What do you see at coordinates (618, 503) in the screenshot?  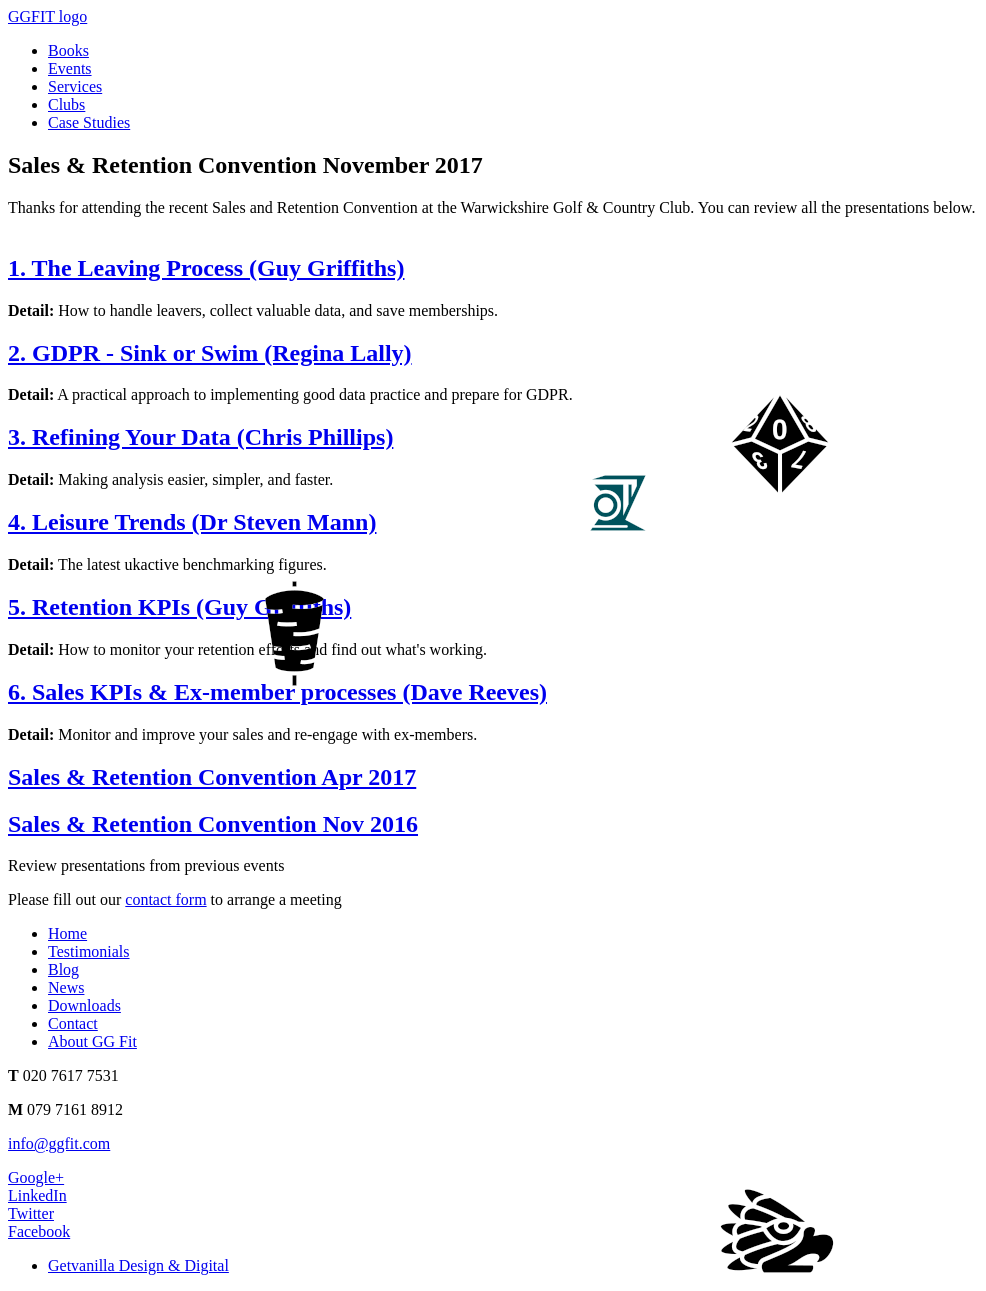 I see `abstract game element or power-up` at bounding box center [618, 503].